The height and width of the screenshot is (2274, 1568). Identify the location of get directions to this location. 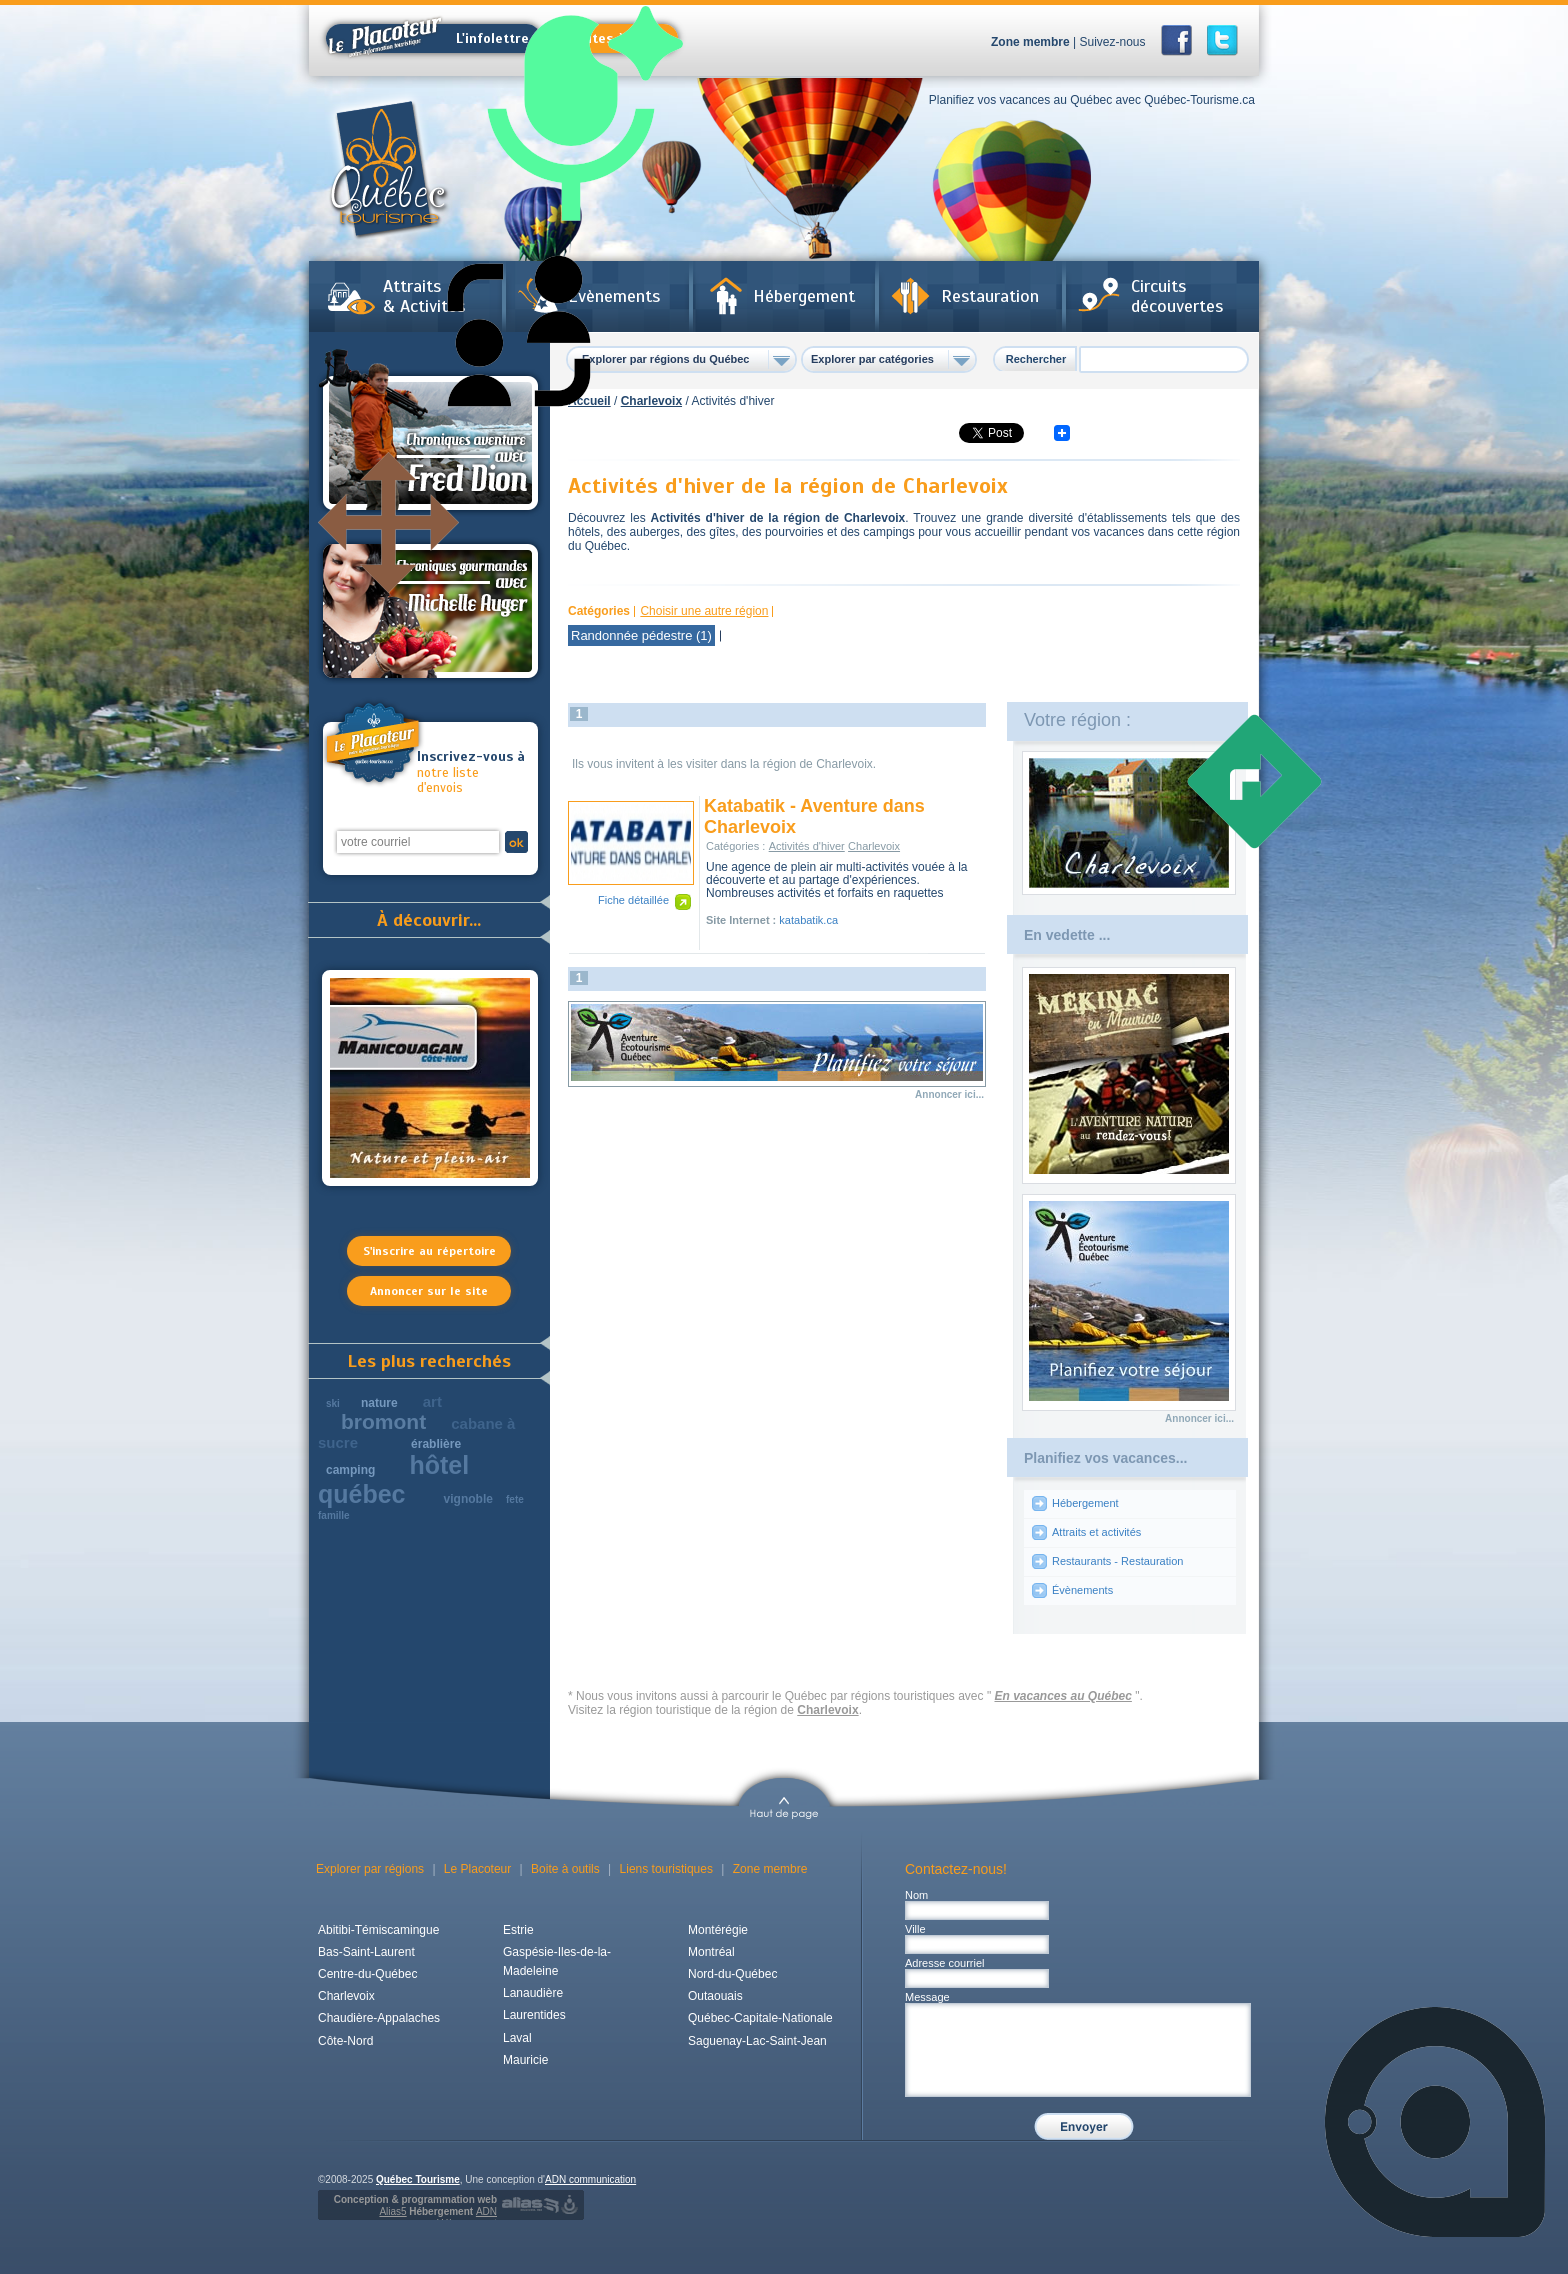
(1254, 781).